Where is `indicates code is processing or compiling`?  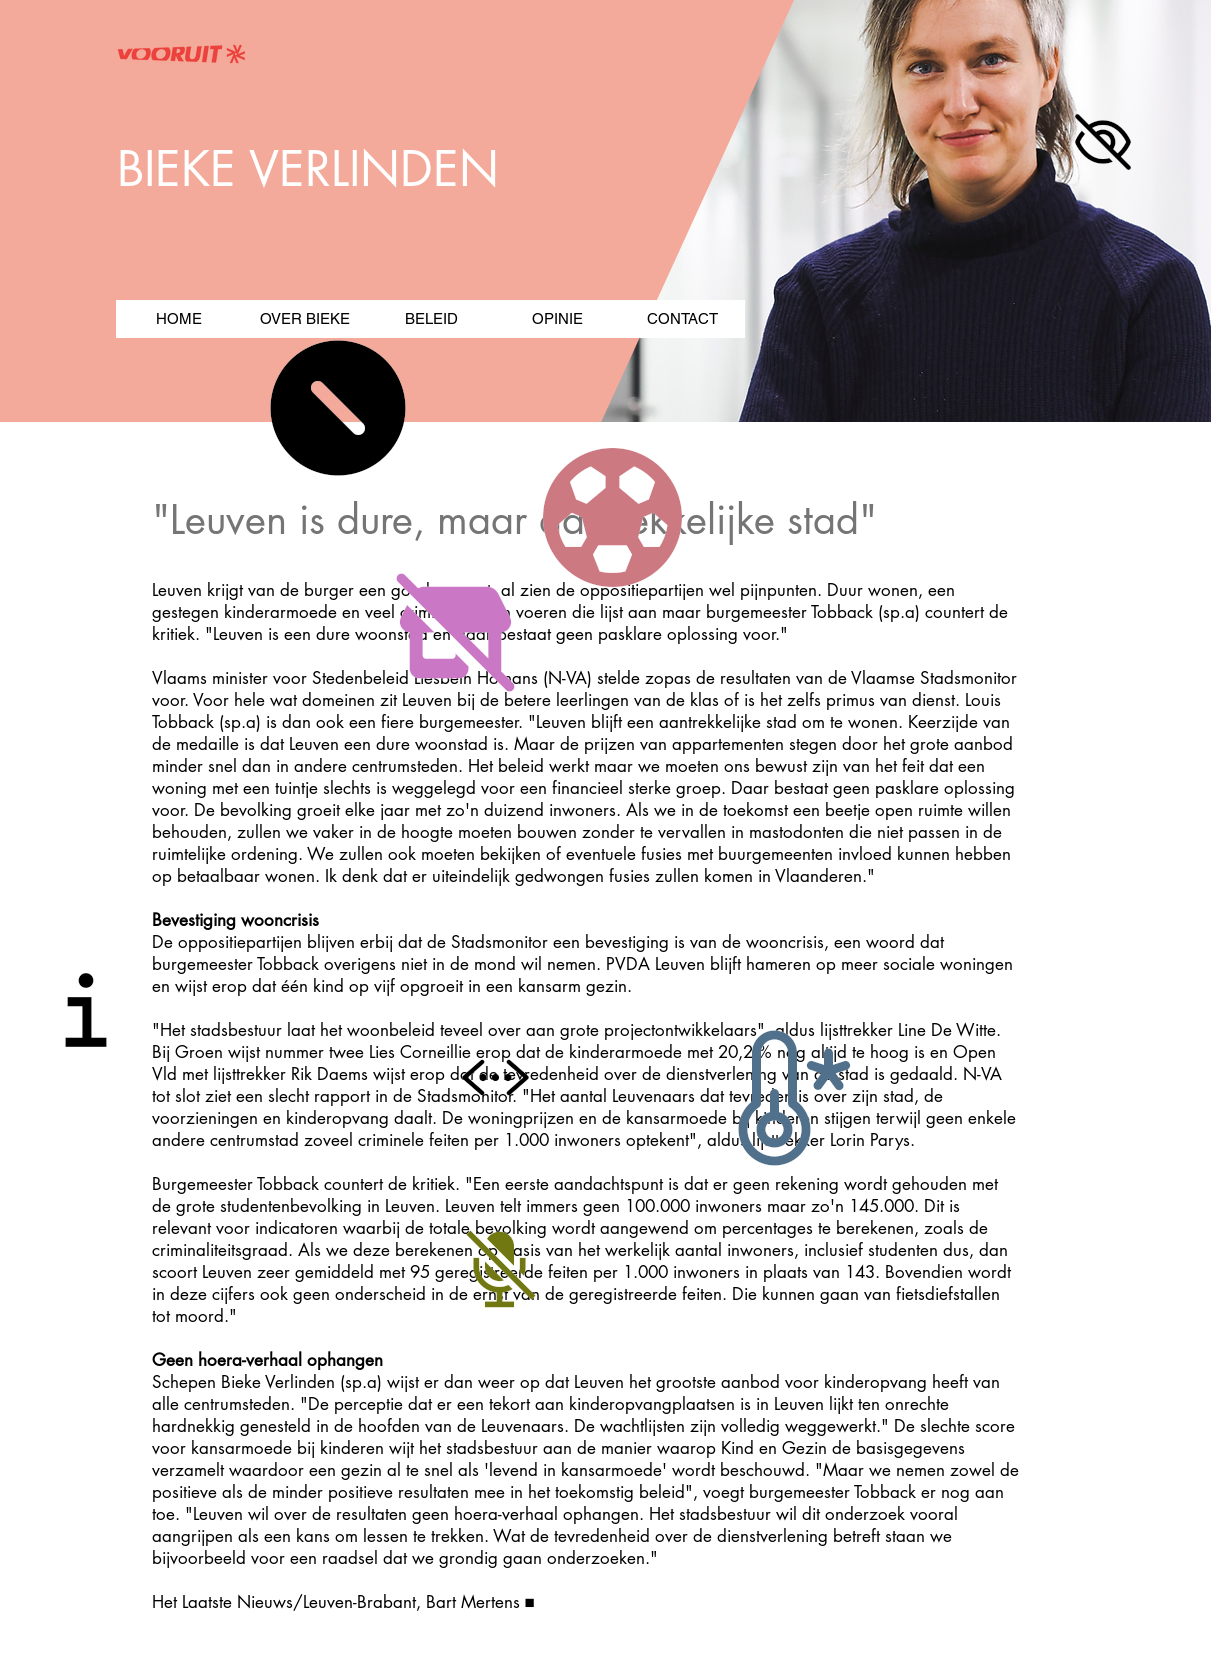
indicates code is processing or compiling is located at coordinates (495, 1077).